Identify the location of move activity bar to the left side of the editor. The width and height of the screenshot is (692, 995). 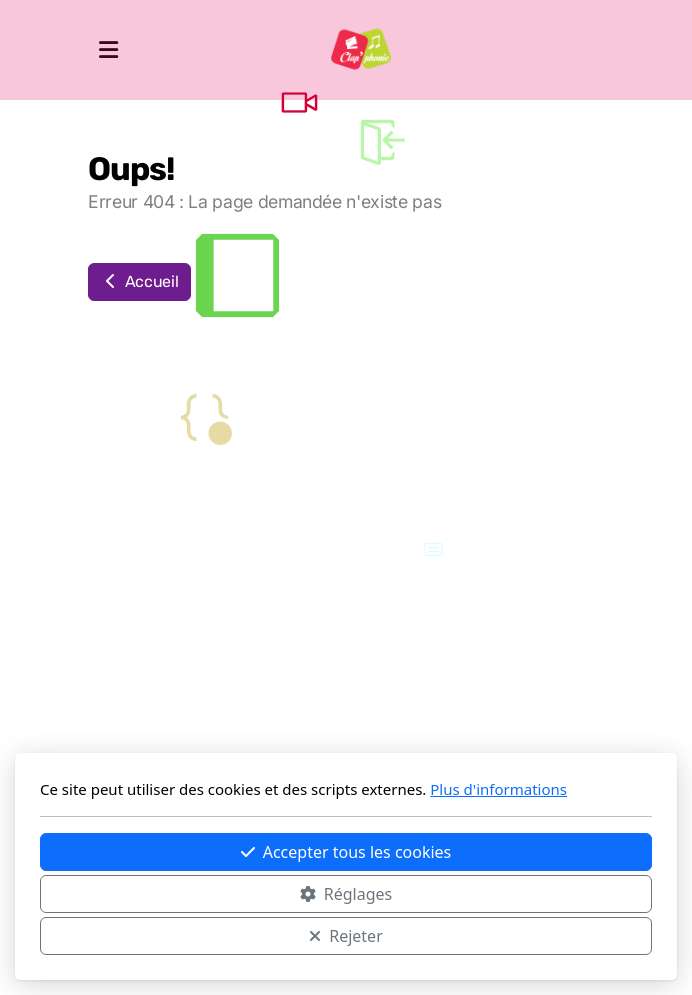
(237, 275).